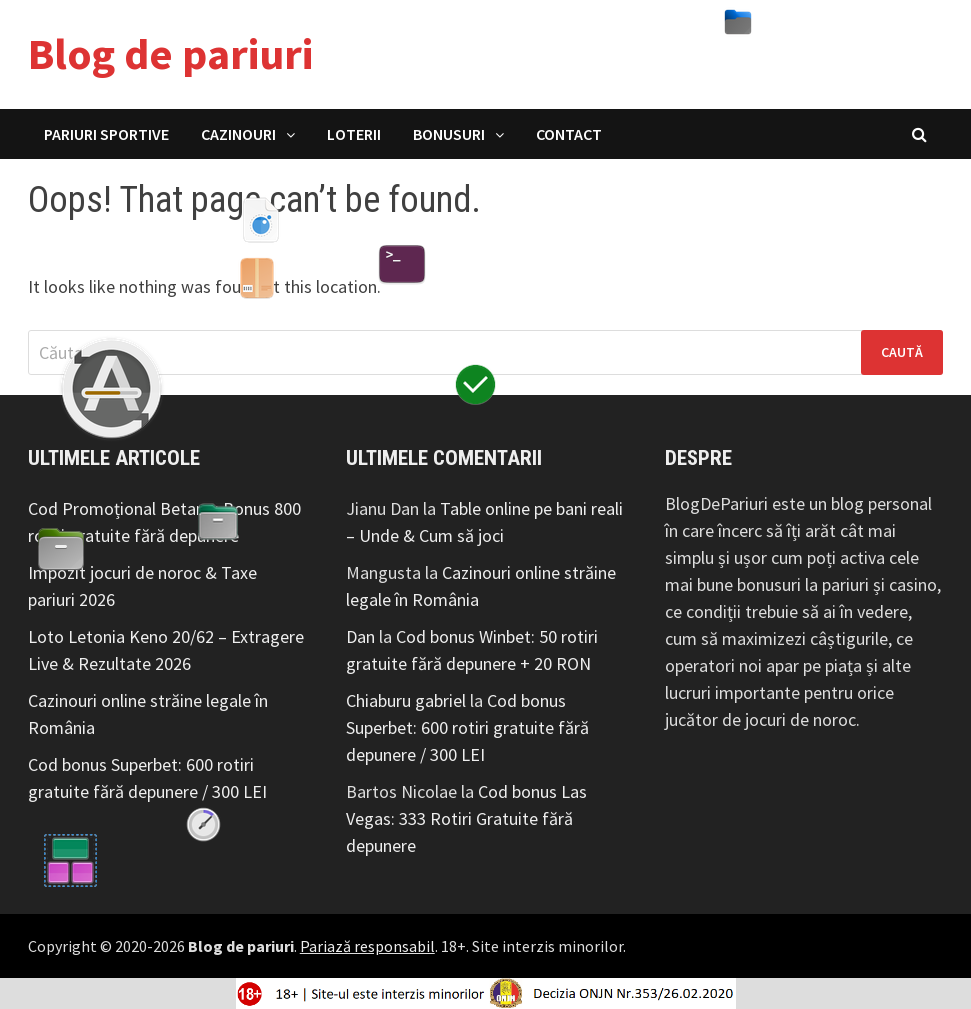  I want to click on open sysprof system profiler, so click(203, 824).